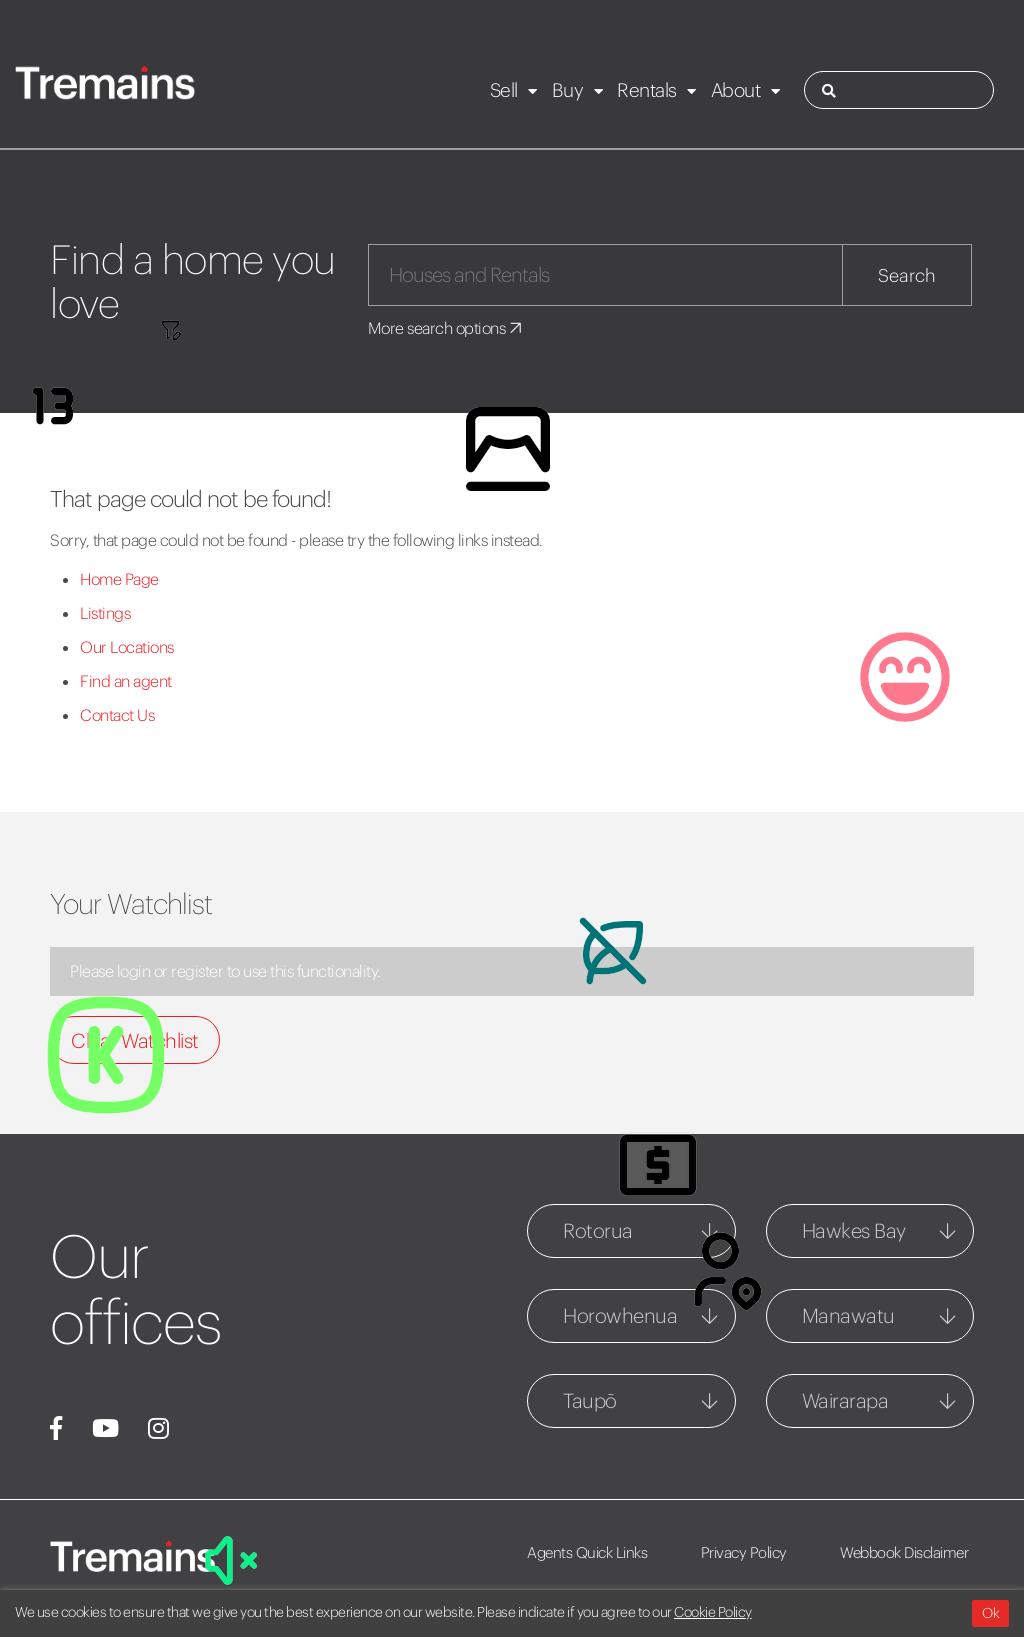 Image resolution: width=1024 pixels, height=1637 pixels. What do you see at coordinates (658, 1165) in the screenshot?
I see `find nearby ATMs or cash machines` at bounding box center [658, 1165].